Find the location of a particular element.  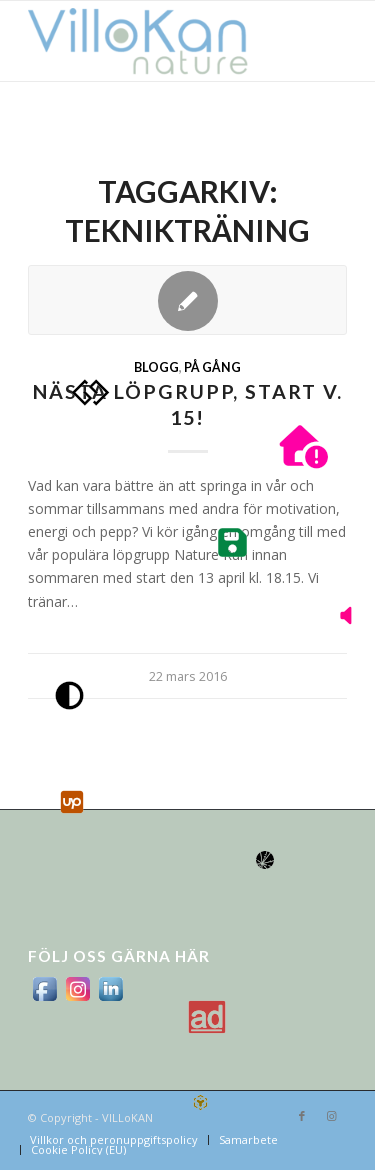

toggle between light and dark mode is located at coordinates (69, 695).